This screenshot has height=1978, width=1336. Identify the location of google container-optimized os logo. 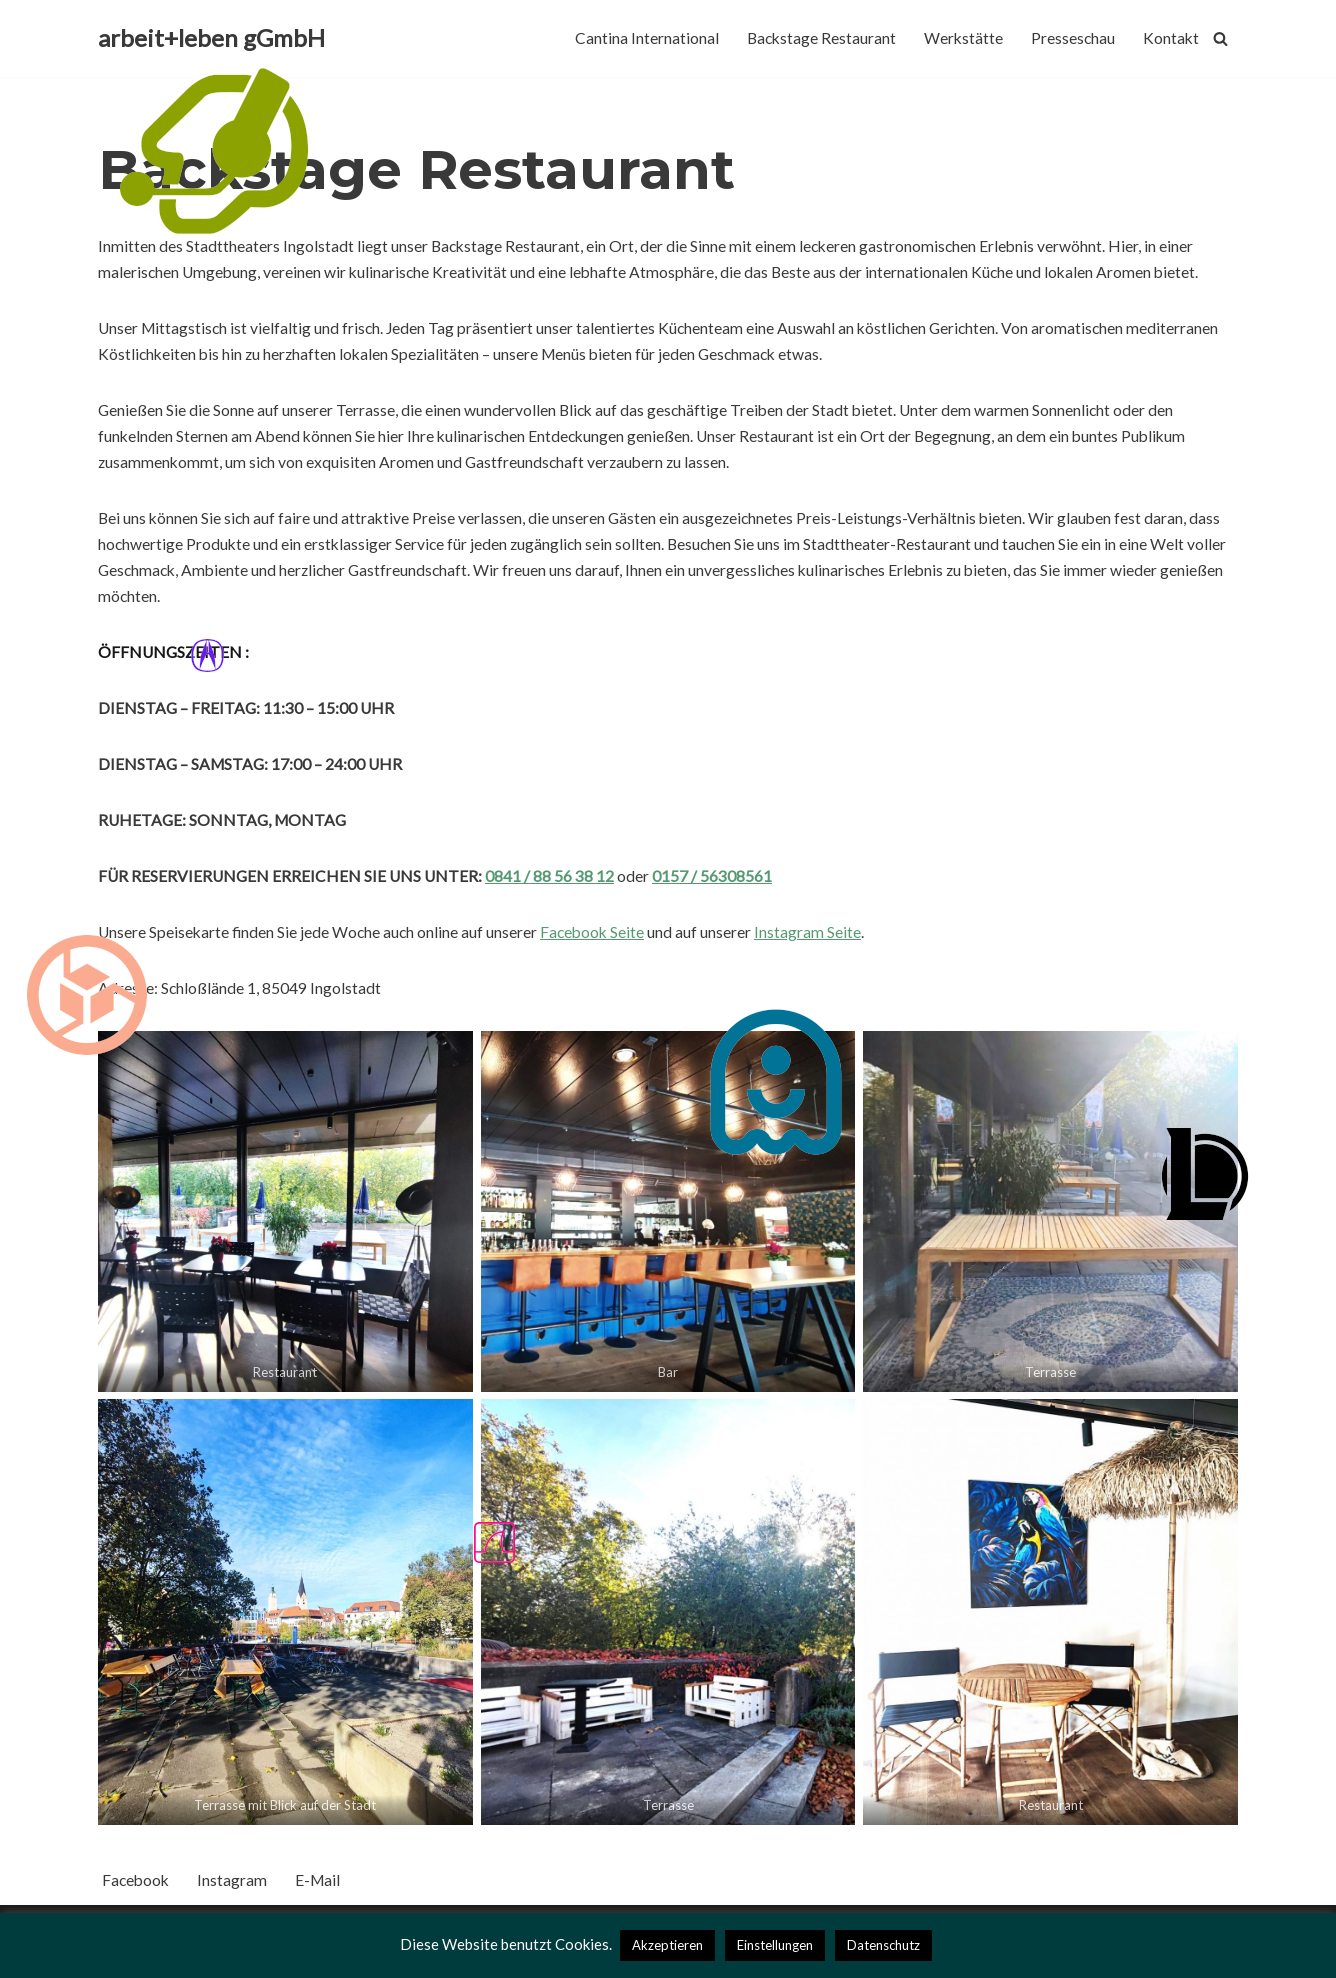
(87, 995).